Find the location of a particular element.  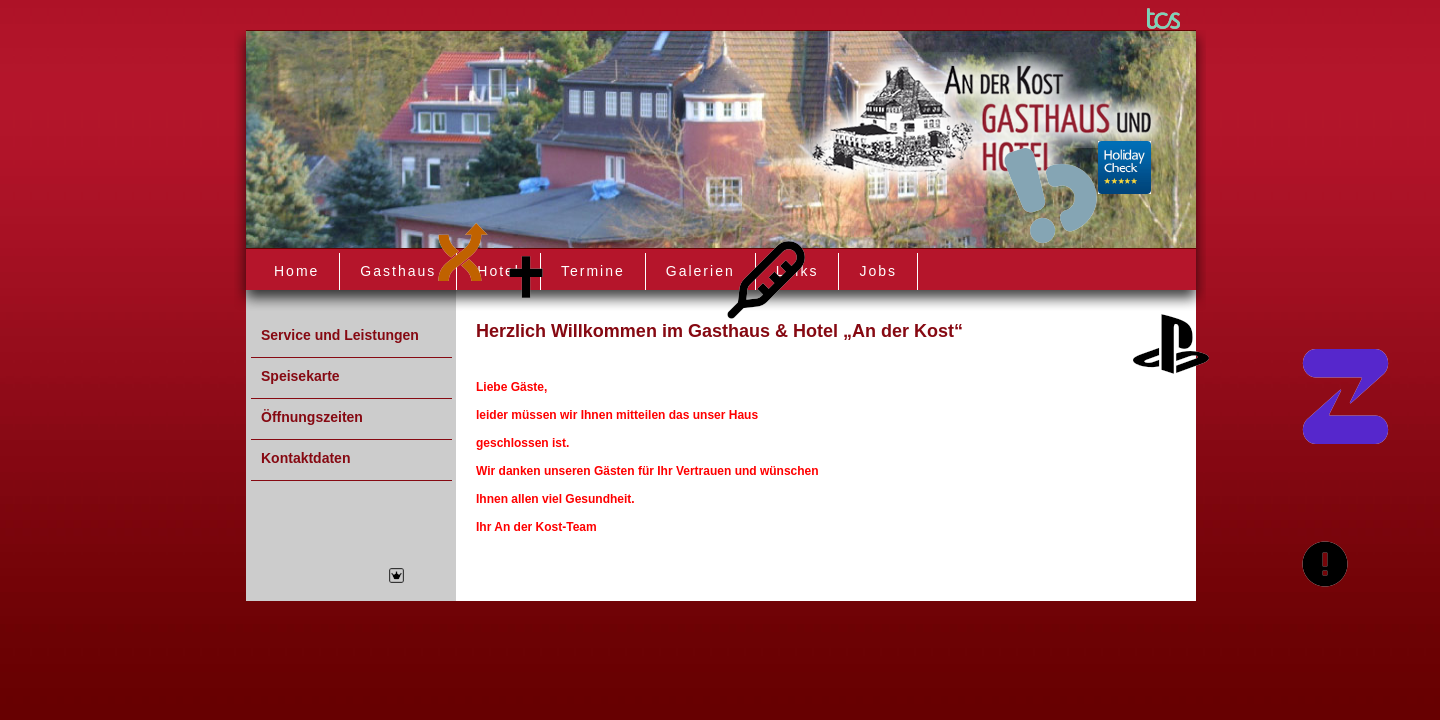

open zulip messaging app is located at coordinates (1345, 396).